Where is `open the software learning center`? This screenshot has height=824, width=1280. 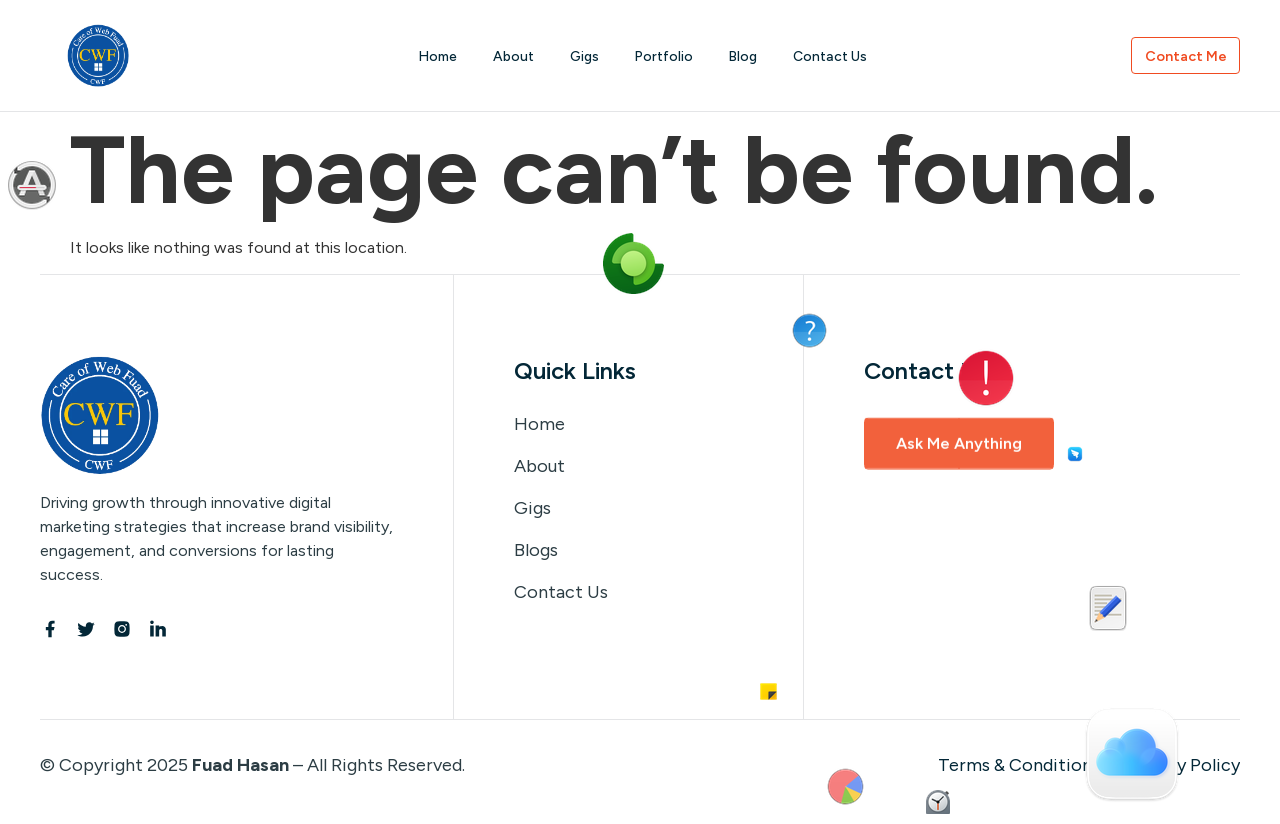 open the software learning center is located at coordinates (1108, 608).